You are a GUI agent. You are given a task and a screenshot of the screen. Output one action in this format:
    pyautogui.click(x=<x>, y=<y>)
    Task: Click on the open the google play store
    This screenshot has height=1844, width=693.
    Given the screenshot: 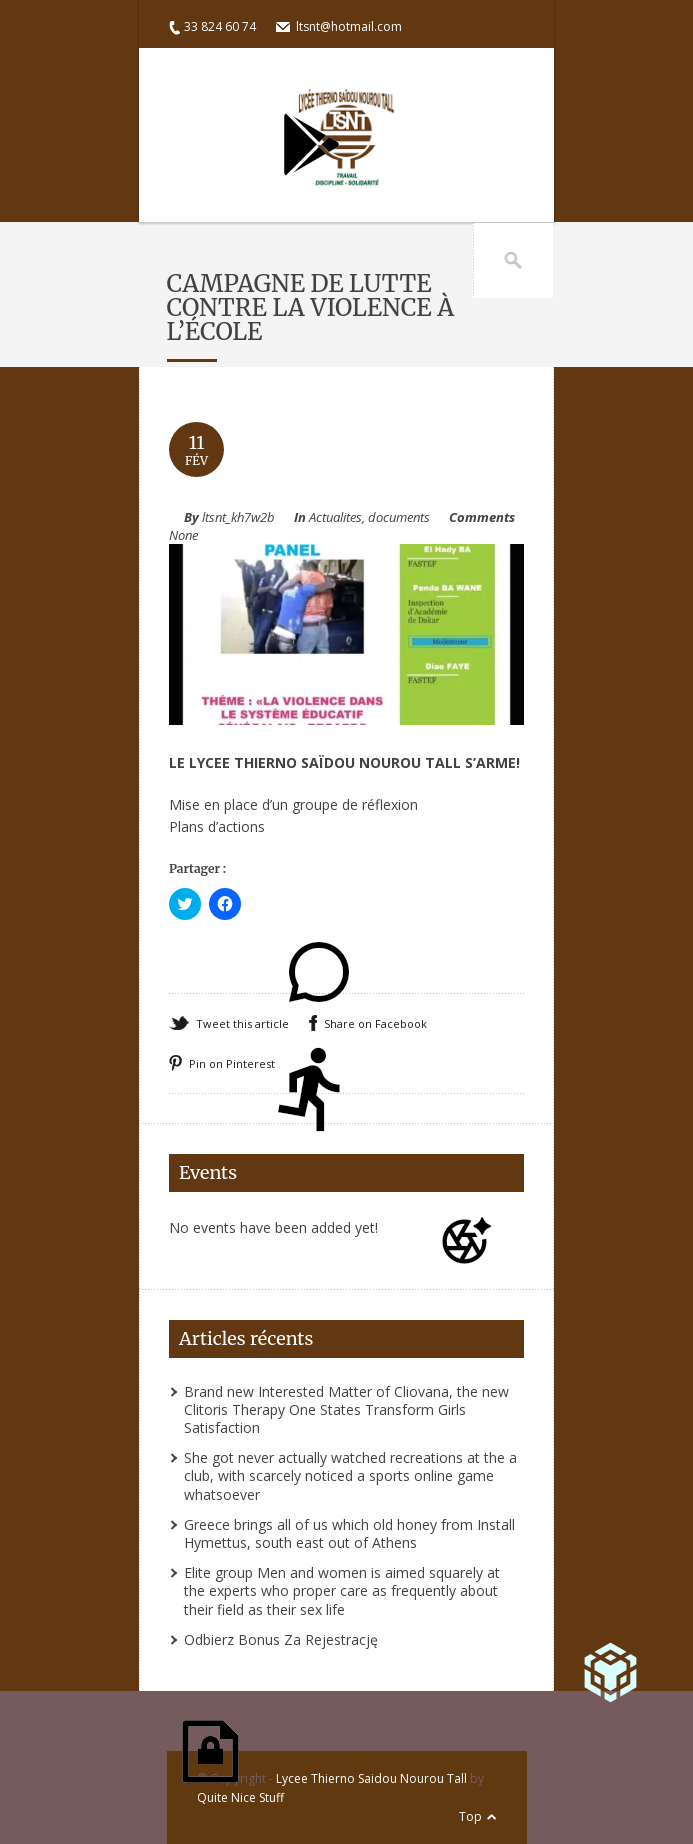 What is the action you would take?
    pyautogui.click(x=311, y=144)
    